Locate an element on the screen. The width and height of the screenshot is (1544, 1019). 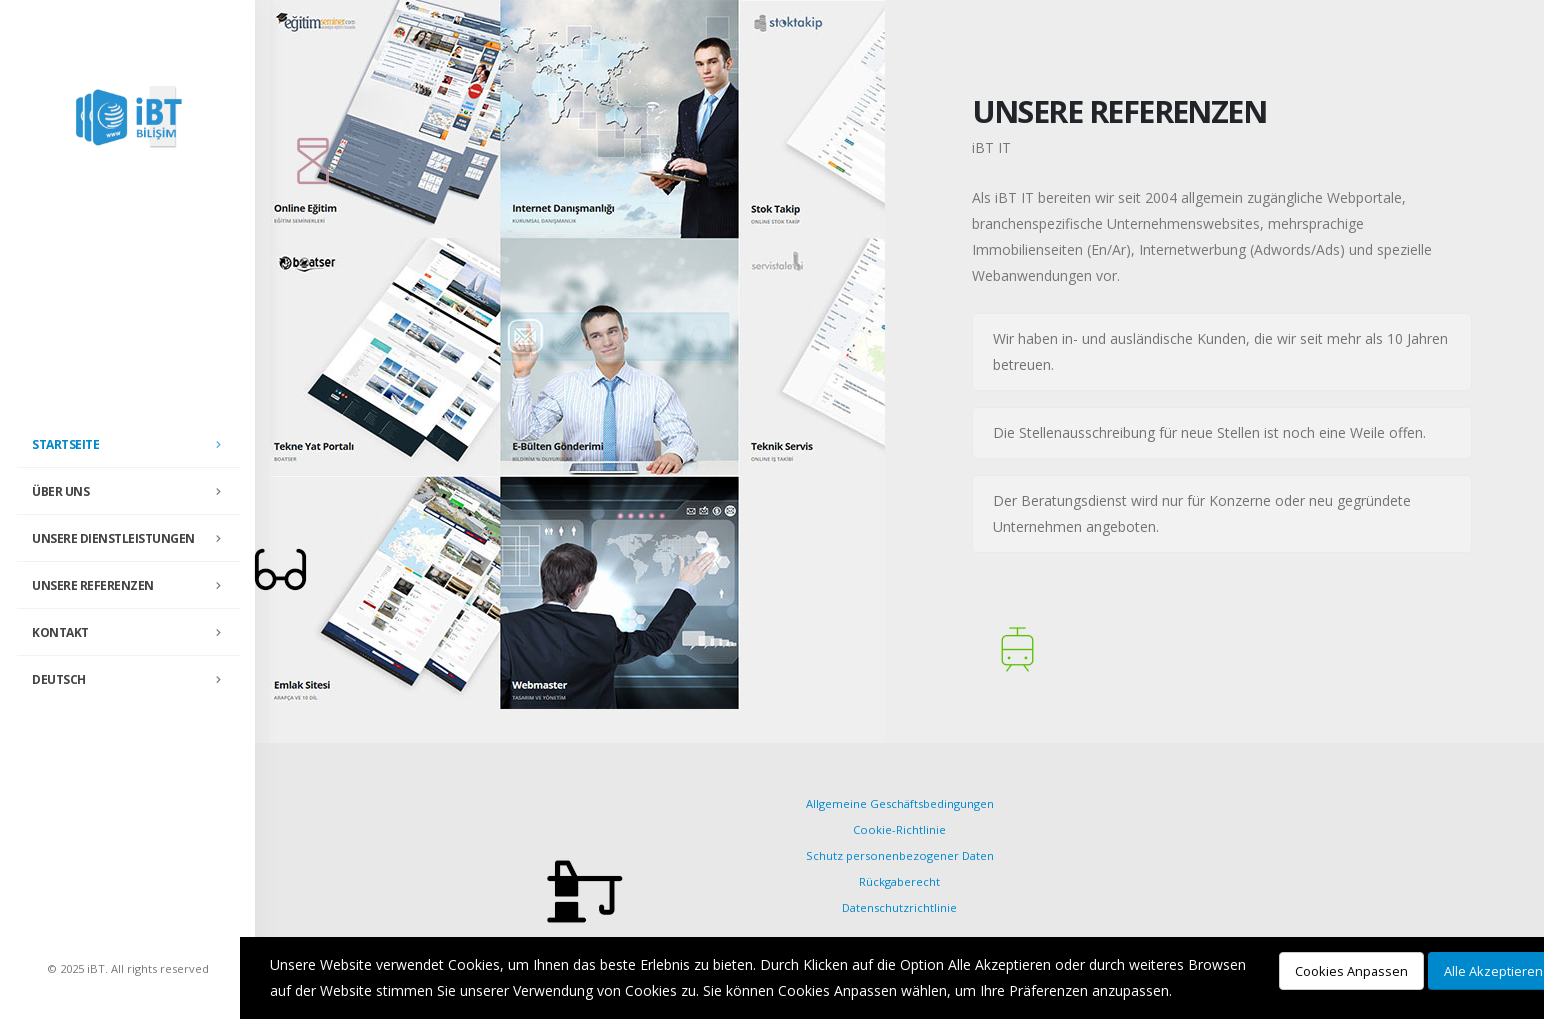
toggle reading mode or reader view is located at coordinates (280, 570).